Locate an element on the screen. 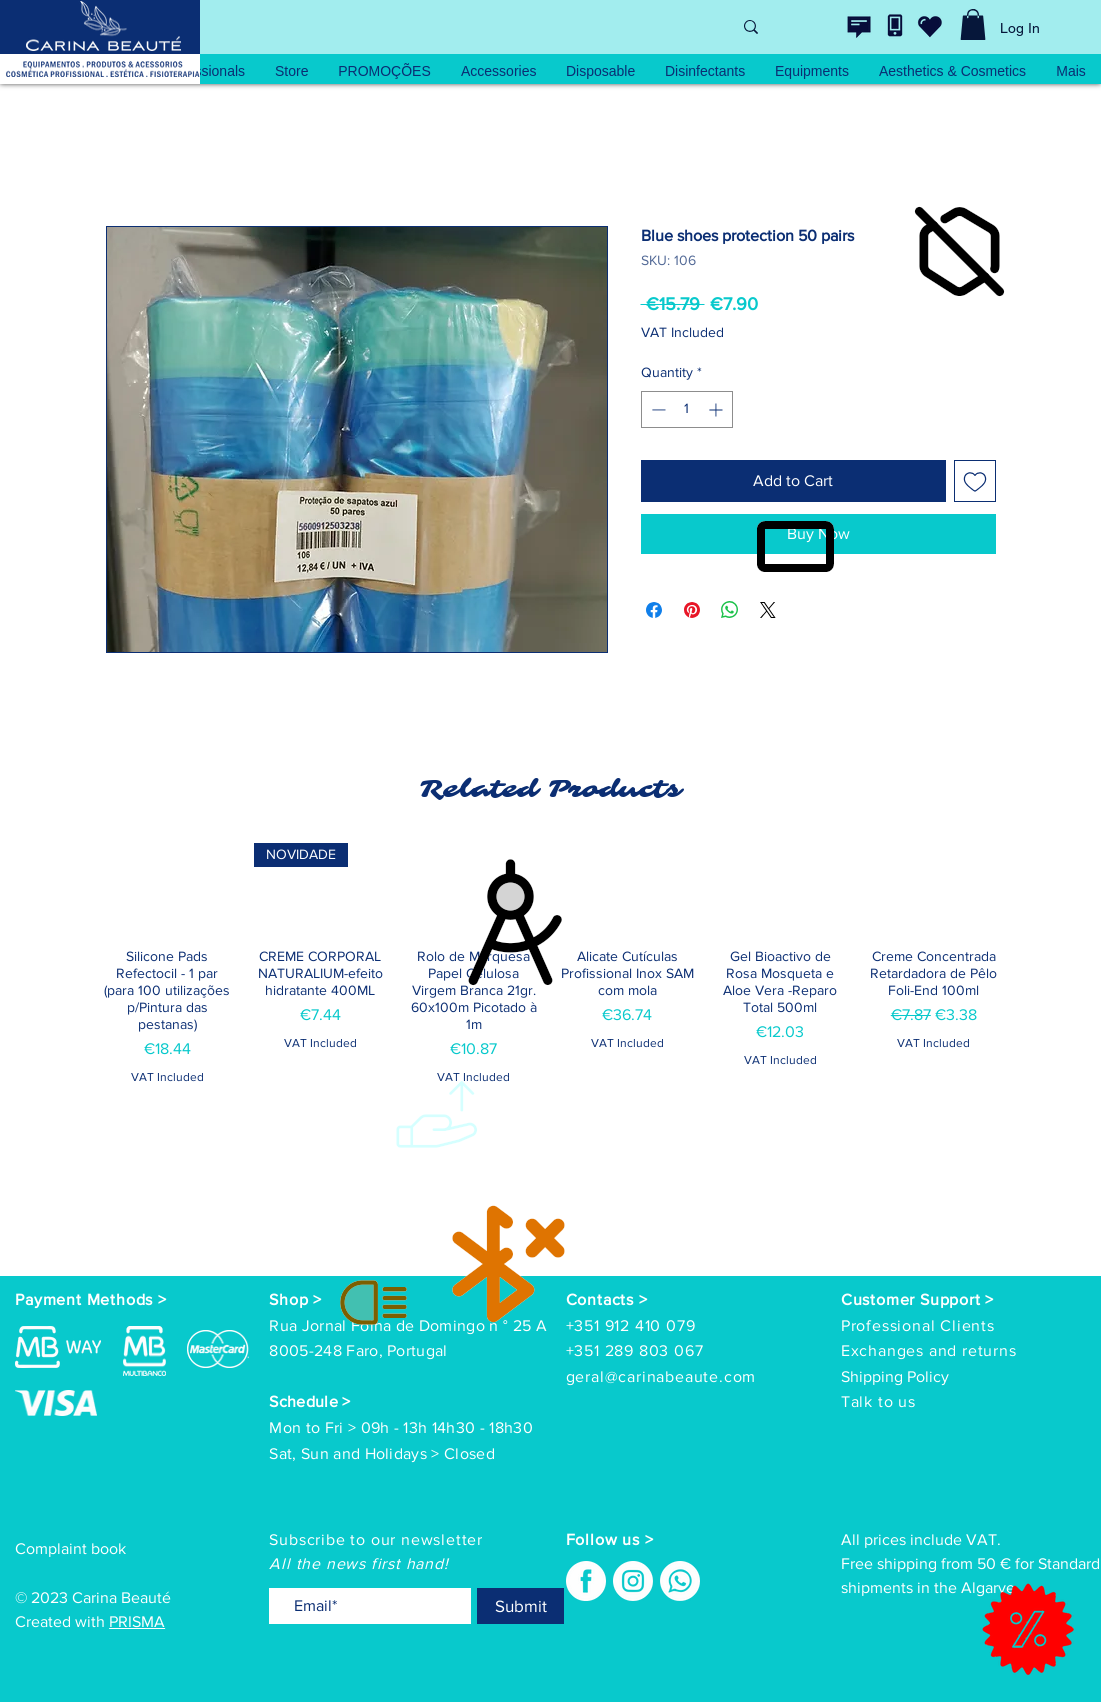 The image size is (1101, 1702). upload or share content manually is located at coordinates (439, 1118).